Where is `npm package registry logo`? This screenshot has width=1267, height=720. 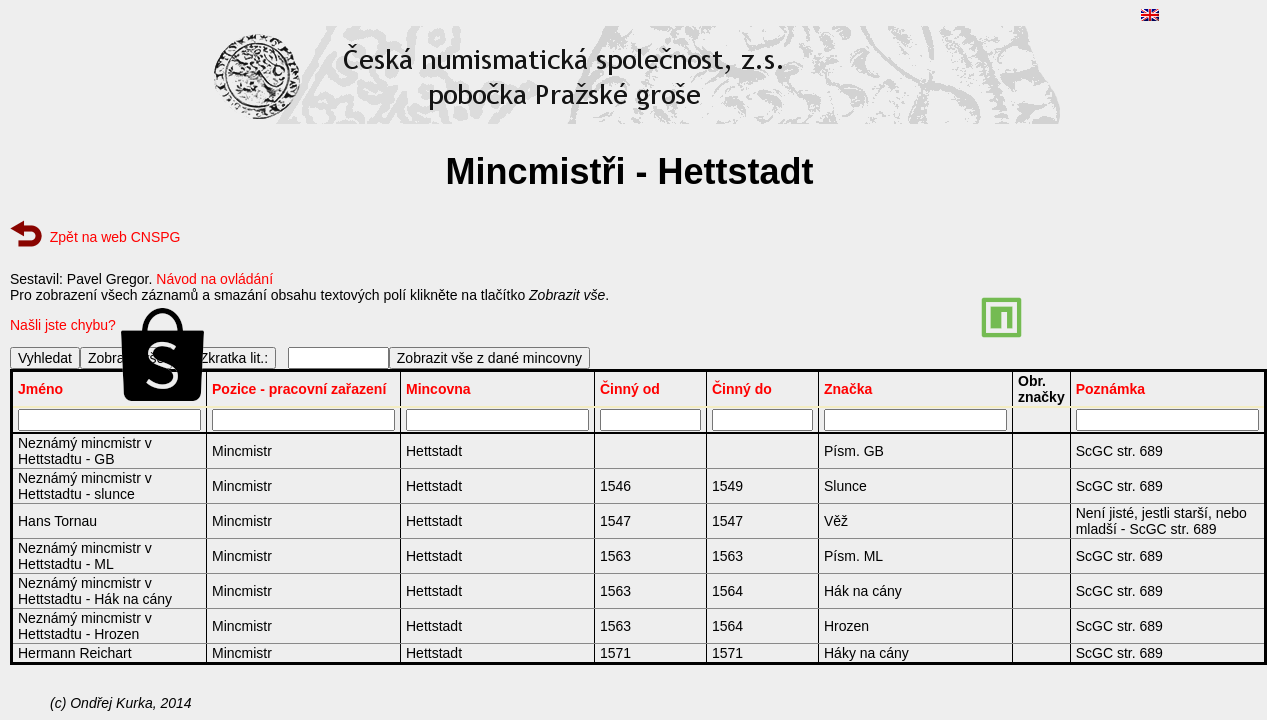
npm package registry logo is located at coordinates (1001, 317).